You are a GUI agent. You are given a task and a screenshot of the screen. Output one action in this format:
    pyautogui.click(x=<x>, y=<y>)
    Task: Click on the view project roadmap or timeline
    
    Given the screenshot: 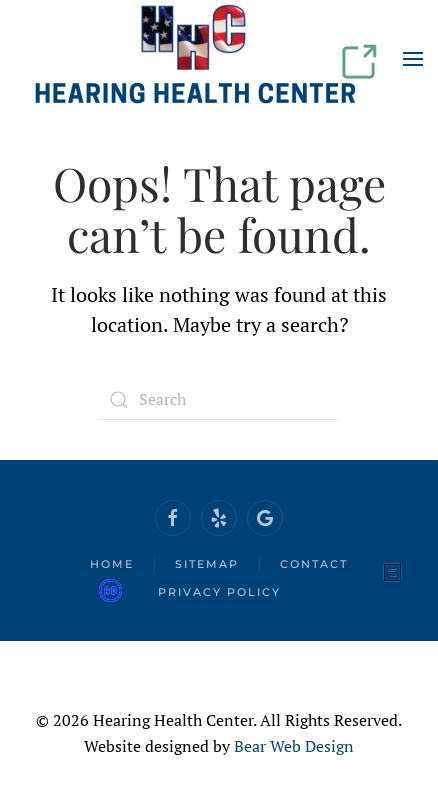 What is the action you would take?
    pyautogui.click(x=392, y=572)
    